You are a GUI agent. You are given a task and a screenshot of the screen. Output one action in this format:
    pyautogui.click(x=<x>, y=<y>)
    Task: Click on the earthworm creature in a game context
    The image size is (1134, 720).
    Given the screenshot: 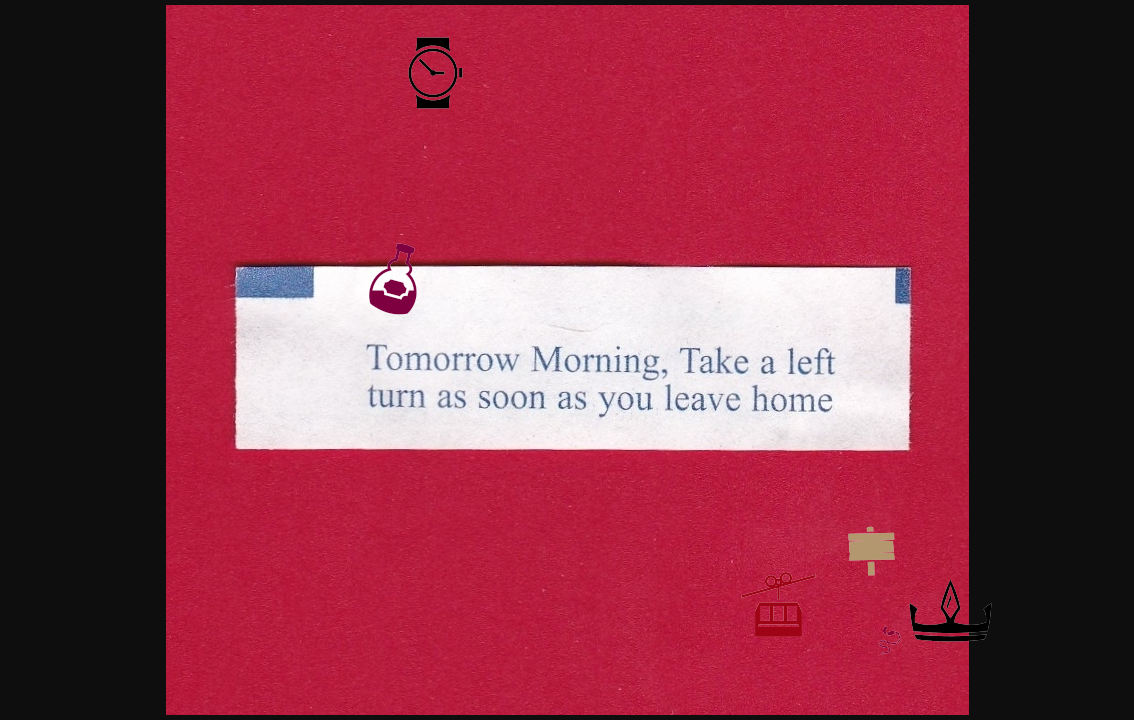 What is the action you would take?
    pyautogui.click(x=889, y=640)
    